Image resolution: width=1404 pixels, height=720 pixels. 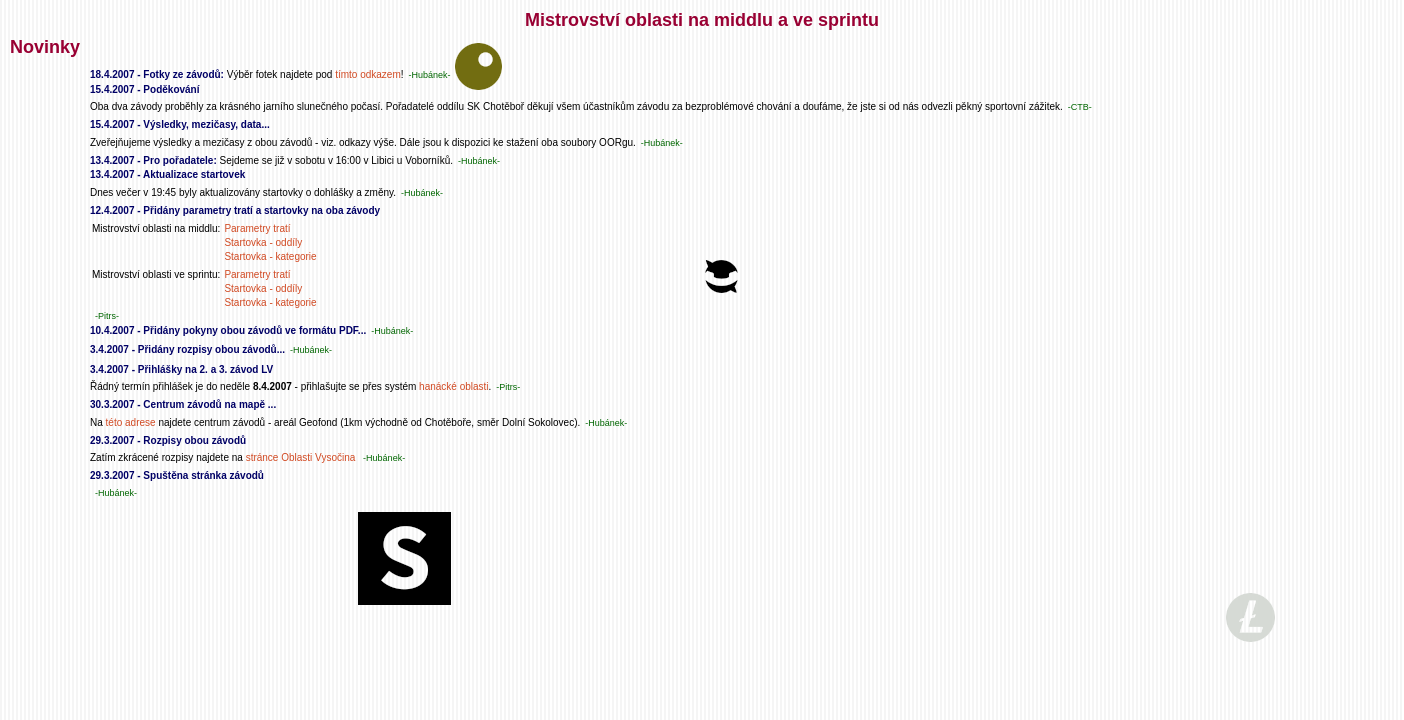 I want to click on semantic ui framework logo, so click(x=404, y=558).